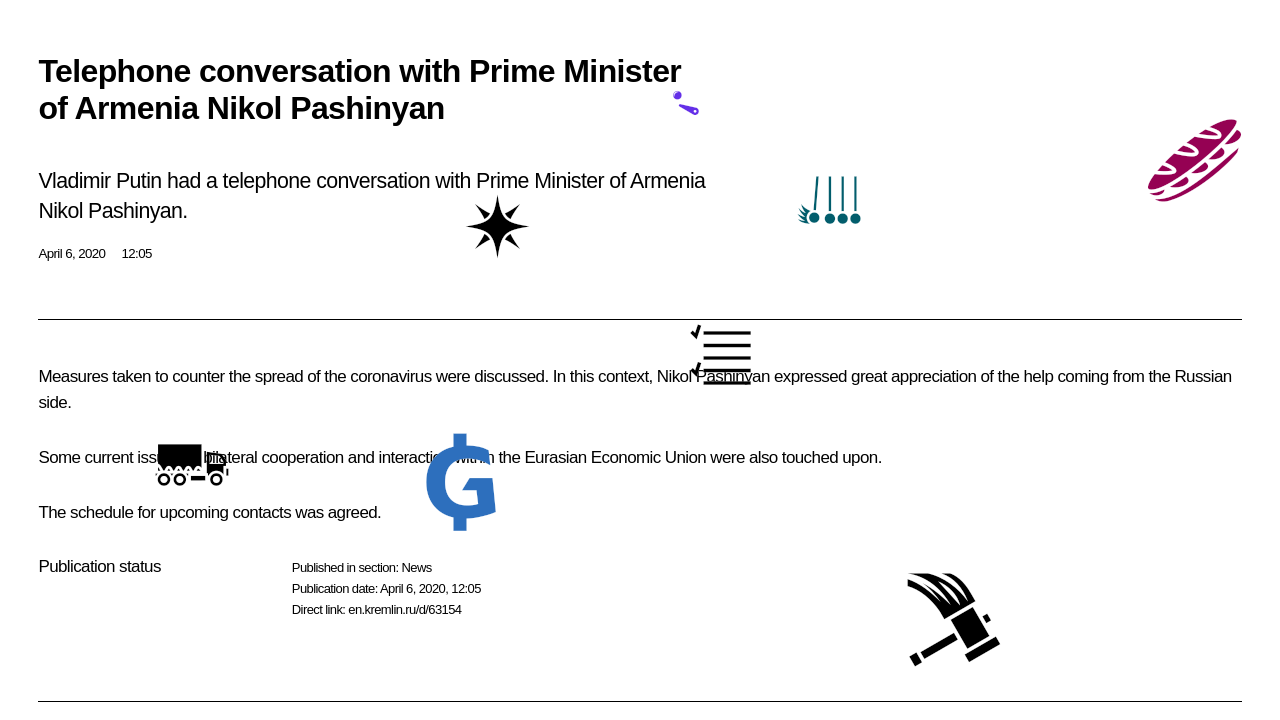 The height and width of the screenshot is (720, 1280). What do you see at coordinates (497, 226) in the screenshot?
I see `navigate using compass or directional guide` at bounding box center [497, 226].